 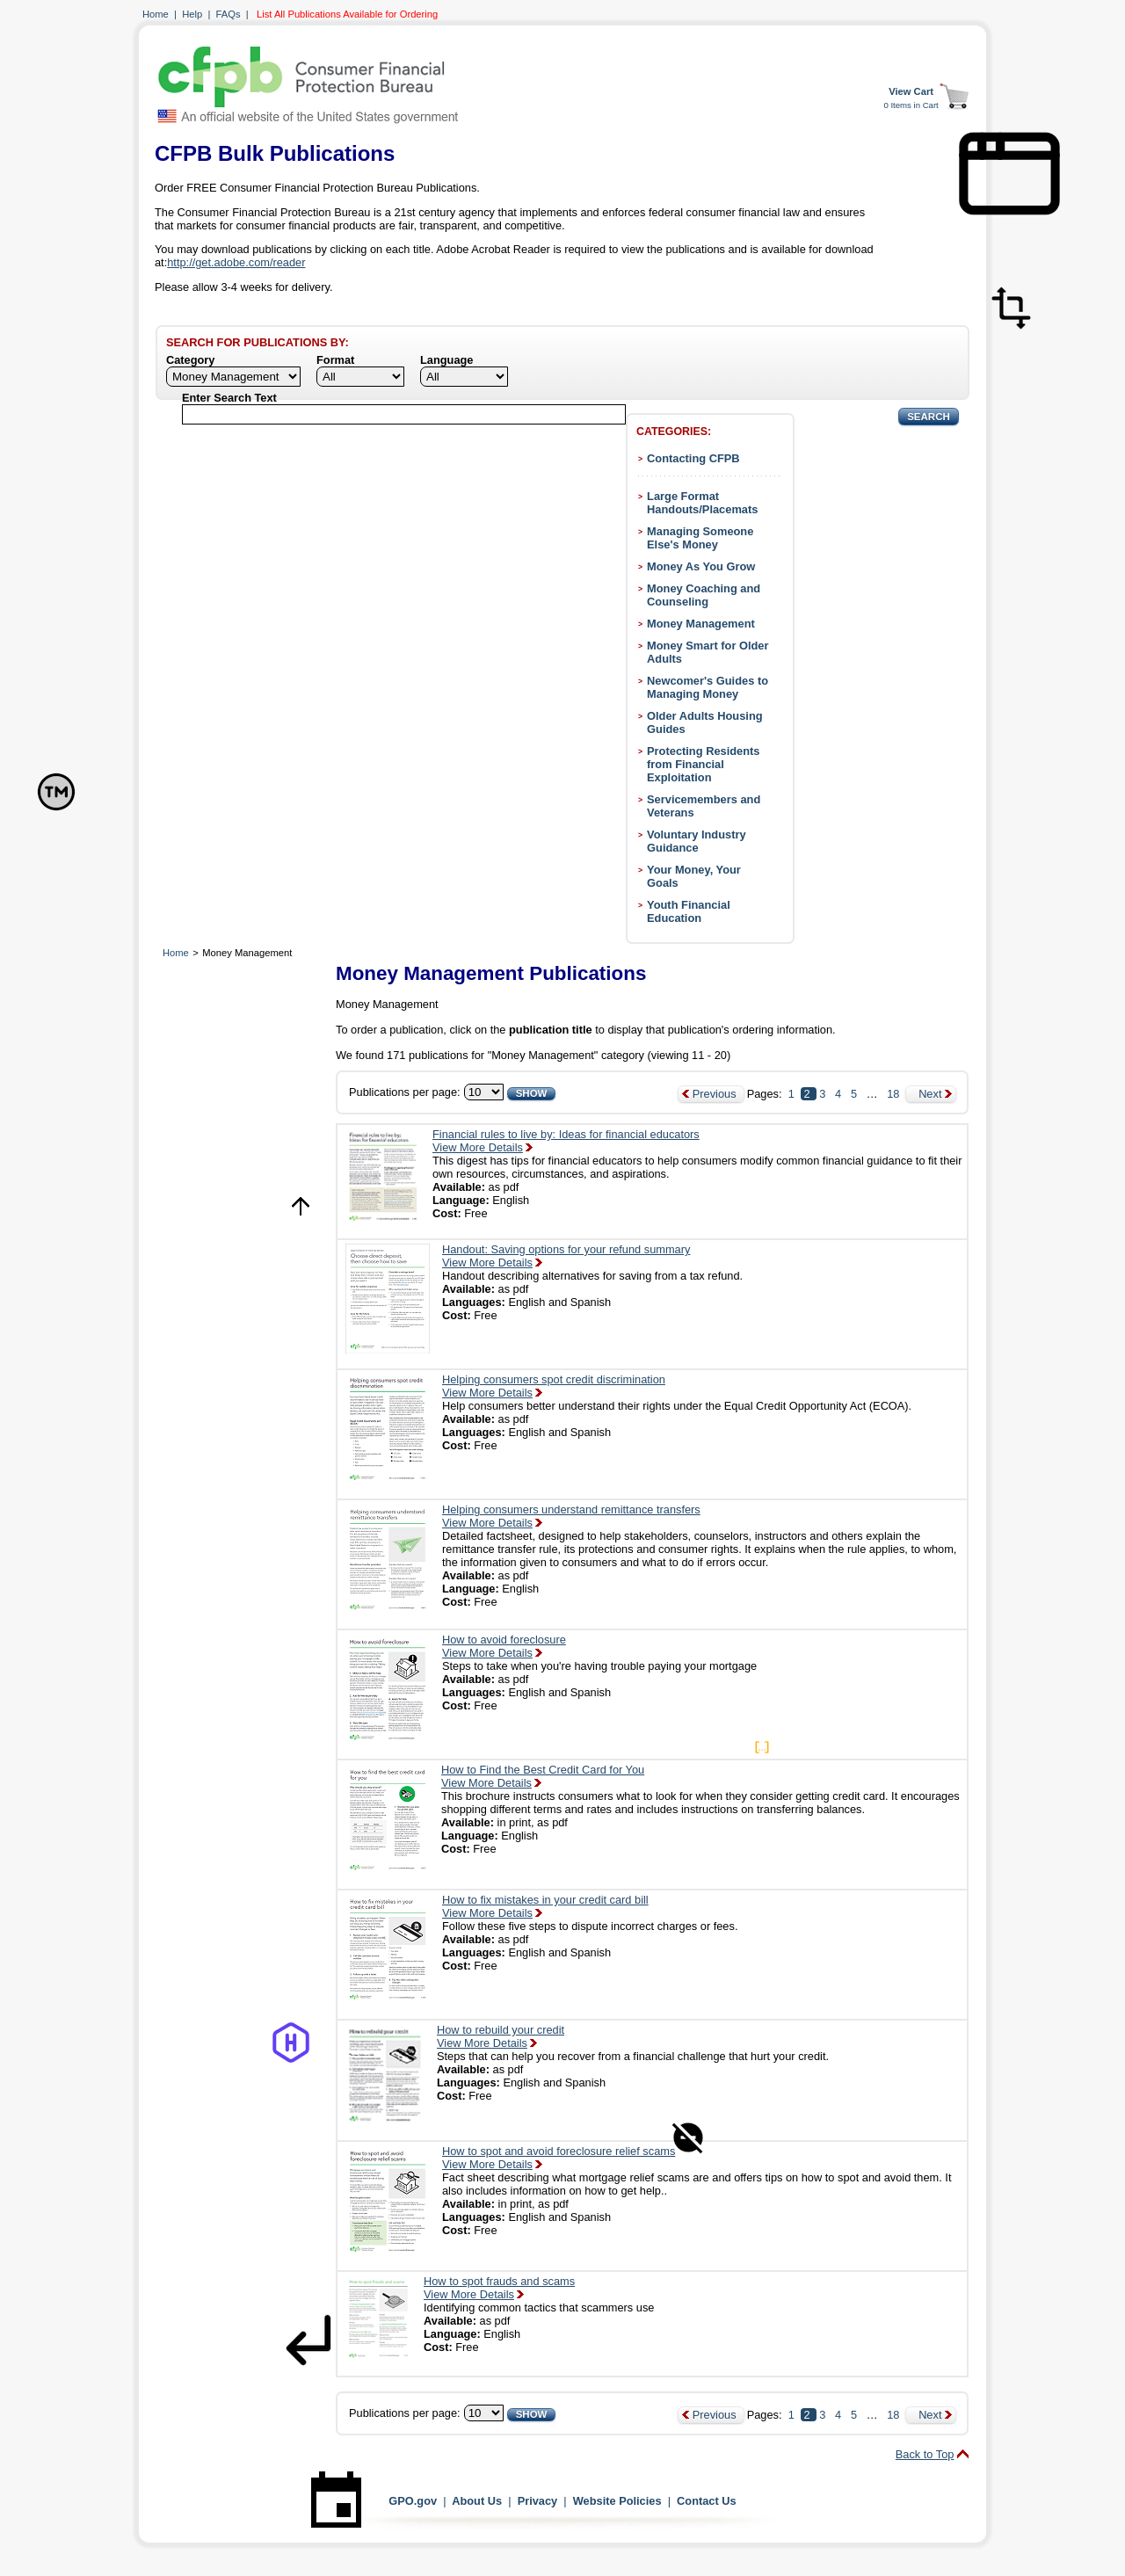 What do you see at coordinates (1011, 308) in the screenshot?
I see `transform or resize an image` at bounding box center [1011, 308].